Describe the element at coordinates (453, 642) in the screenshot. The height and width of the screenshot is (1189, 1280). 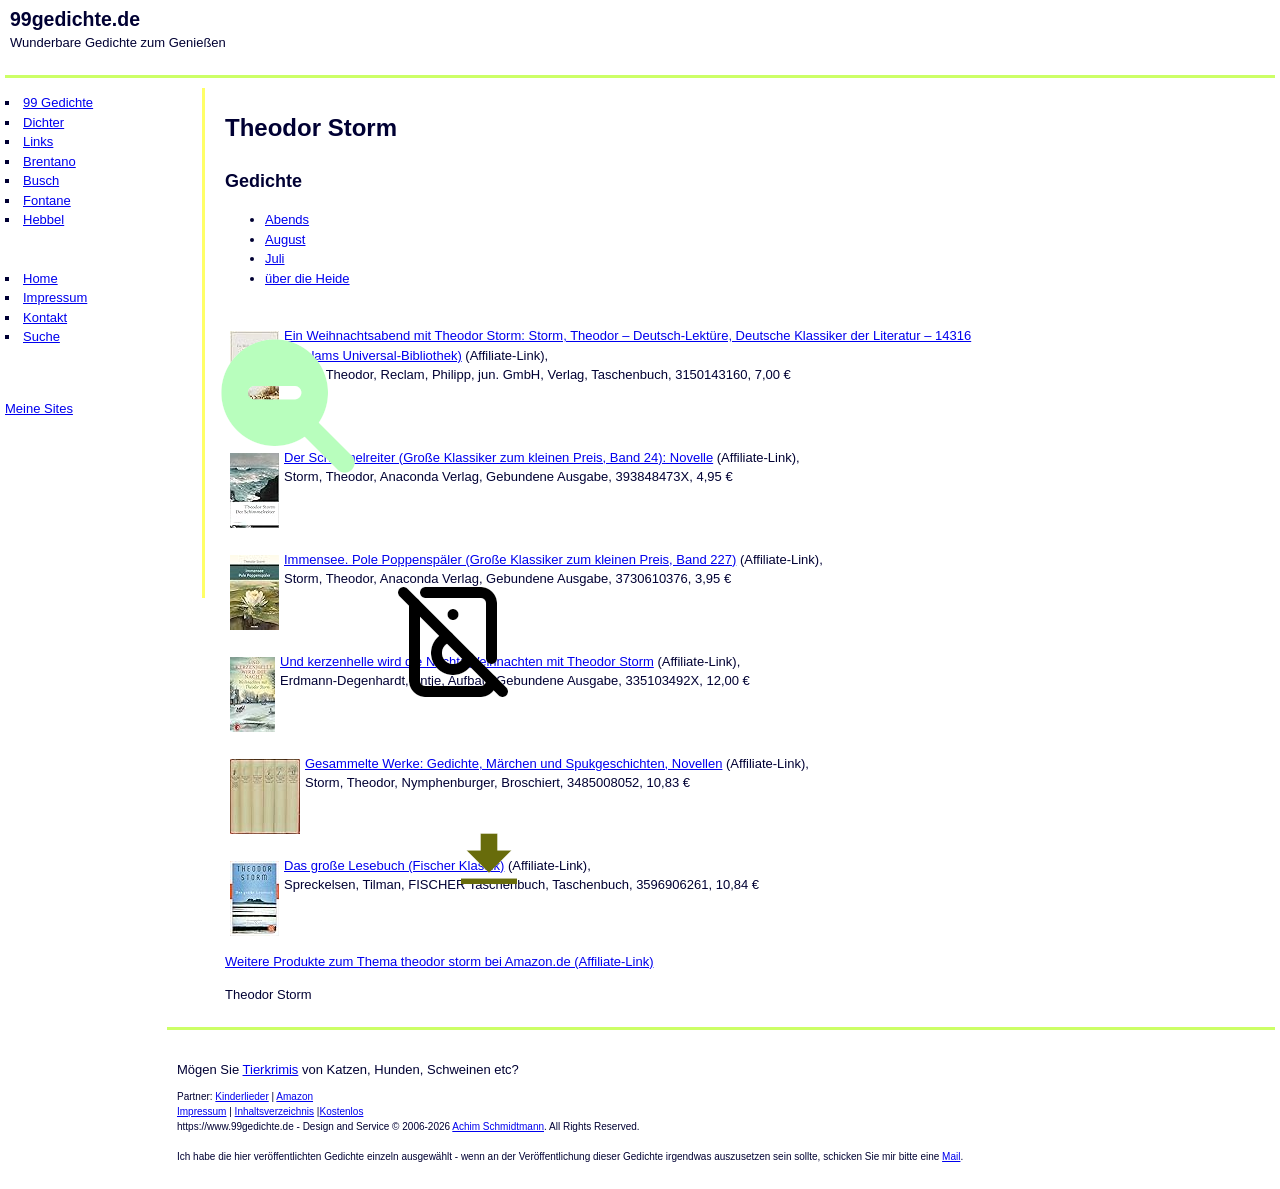
I see `mute external speaker` at that location.